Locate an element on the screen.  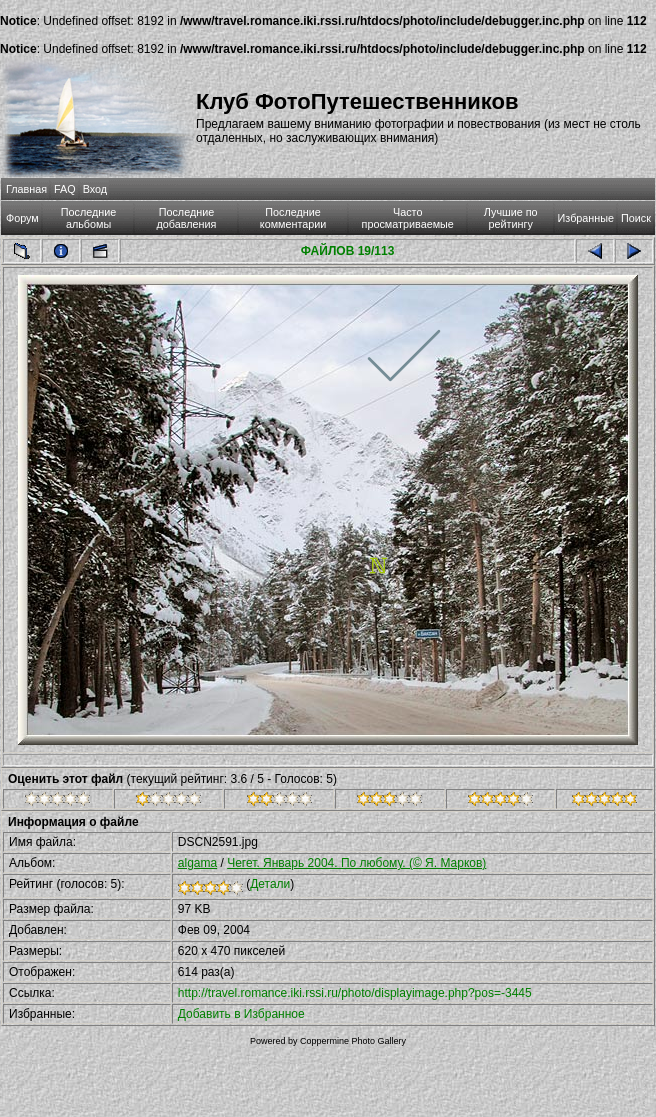
confirm or submit an action is located at coordinates (402, 352).